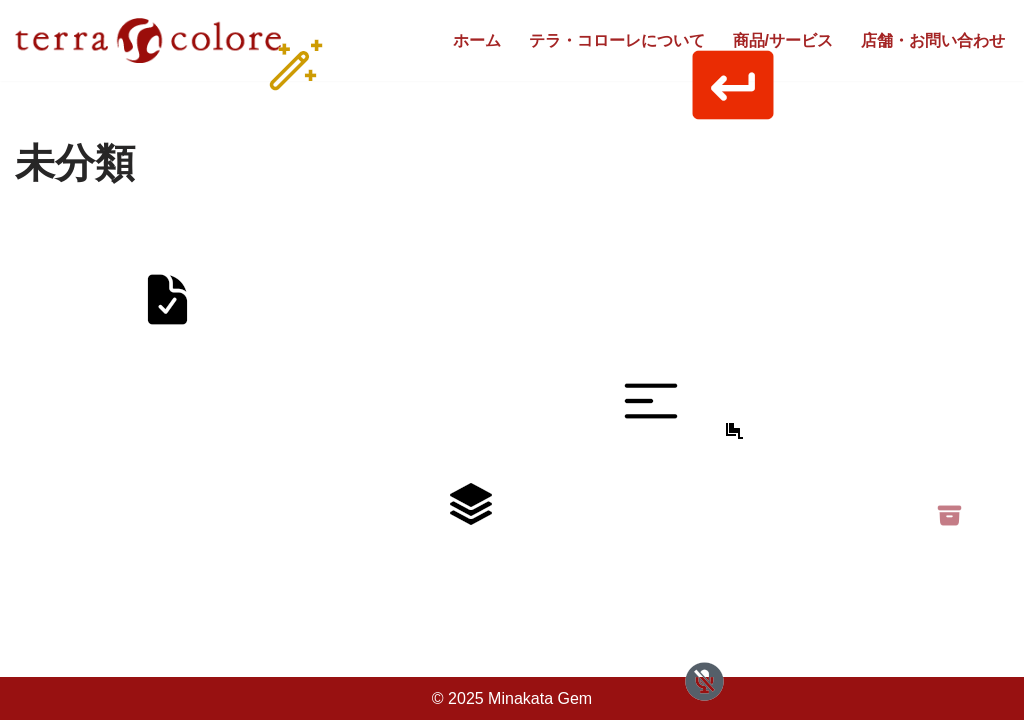 Image resolution: width=1024 pixels, height=720 pixels. Describe the element at coordinates (734, 431) in the screenshot. I see `standard legroom seat selection` at that location.